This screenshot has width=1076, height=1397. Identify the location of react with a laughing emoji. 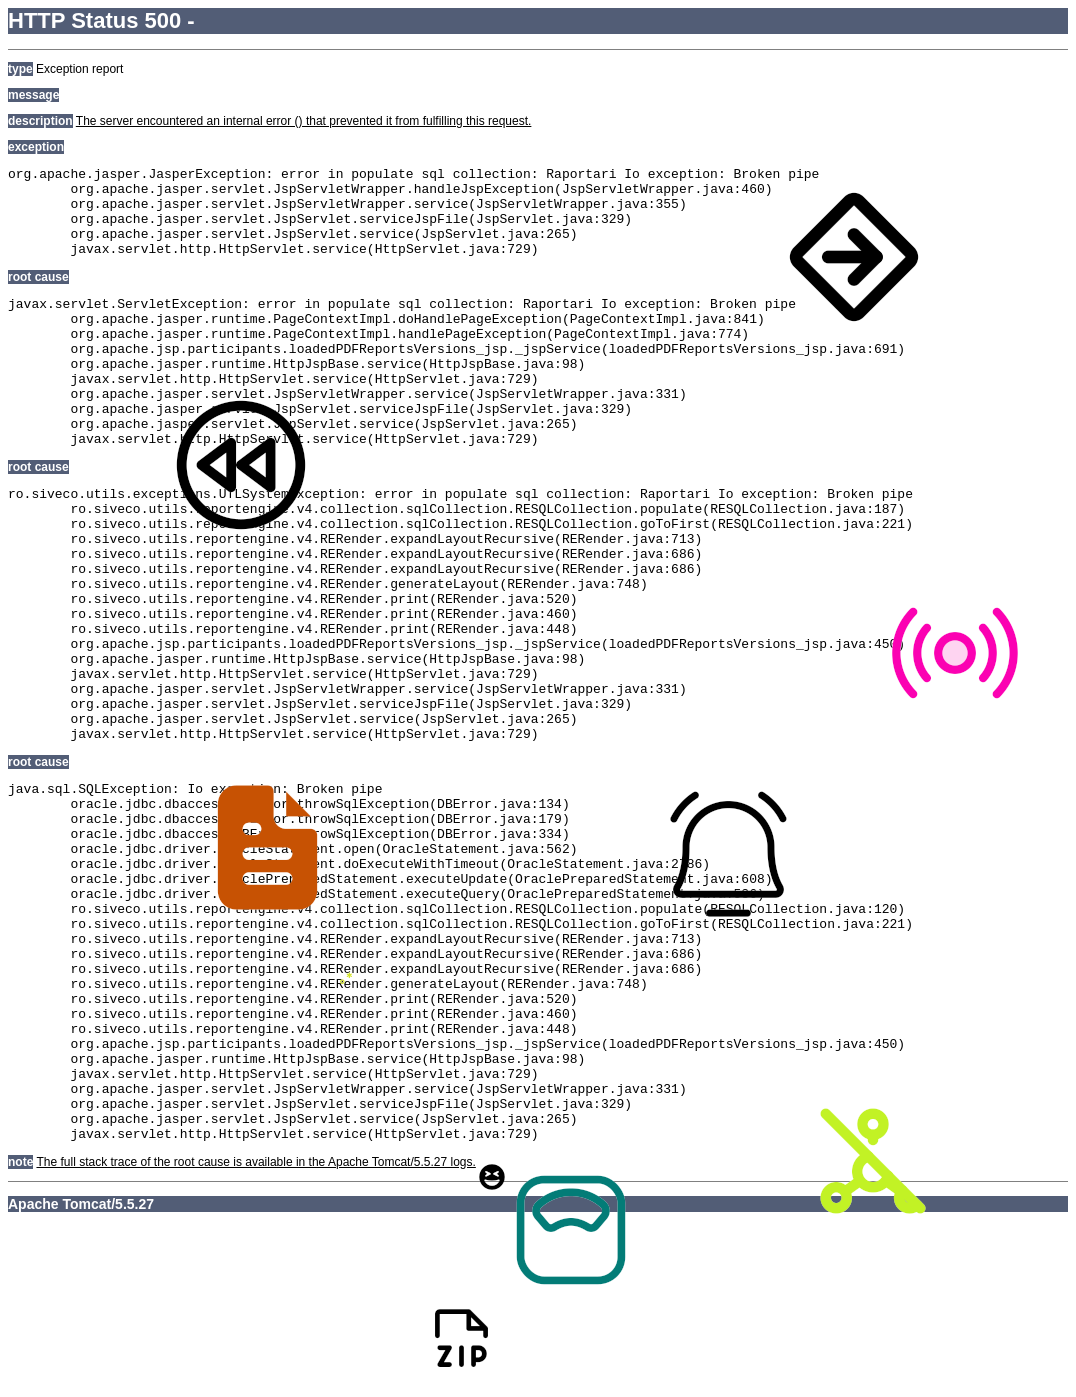
(492, 1177).